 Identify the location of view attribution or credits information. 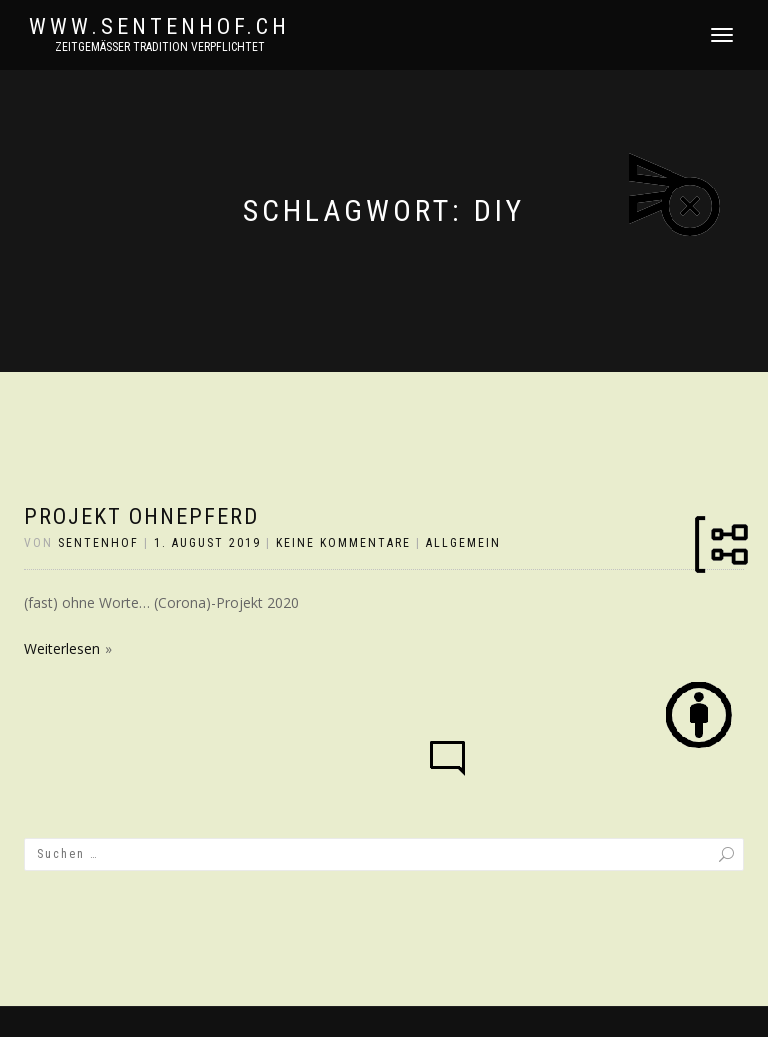
(699, 715).